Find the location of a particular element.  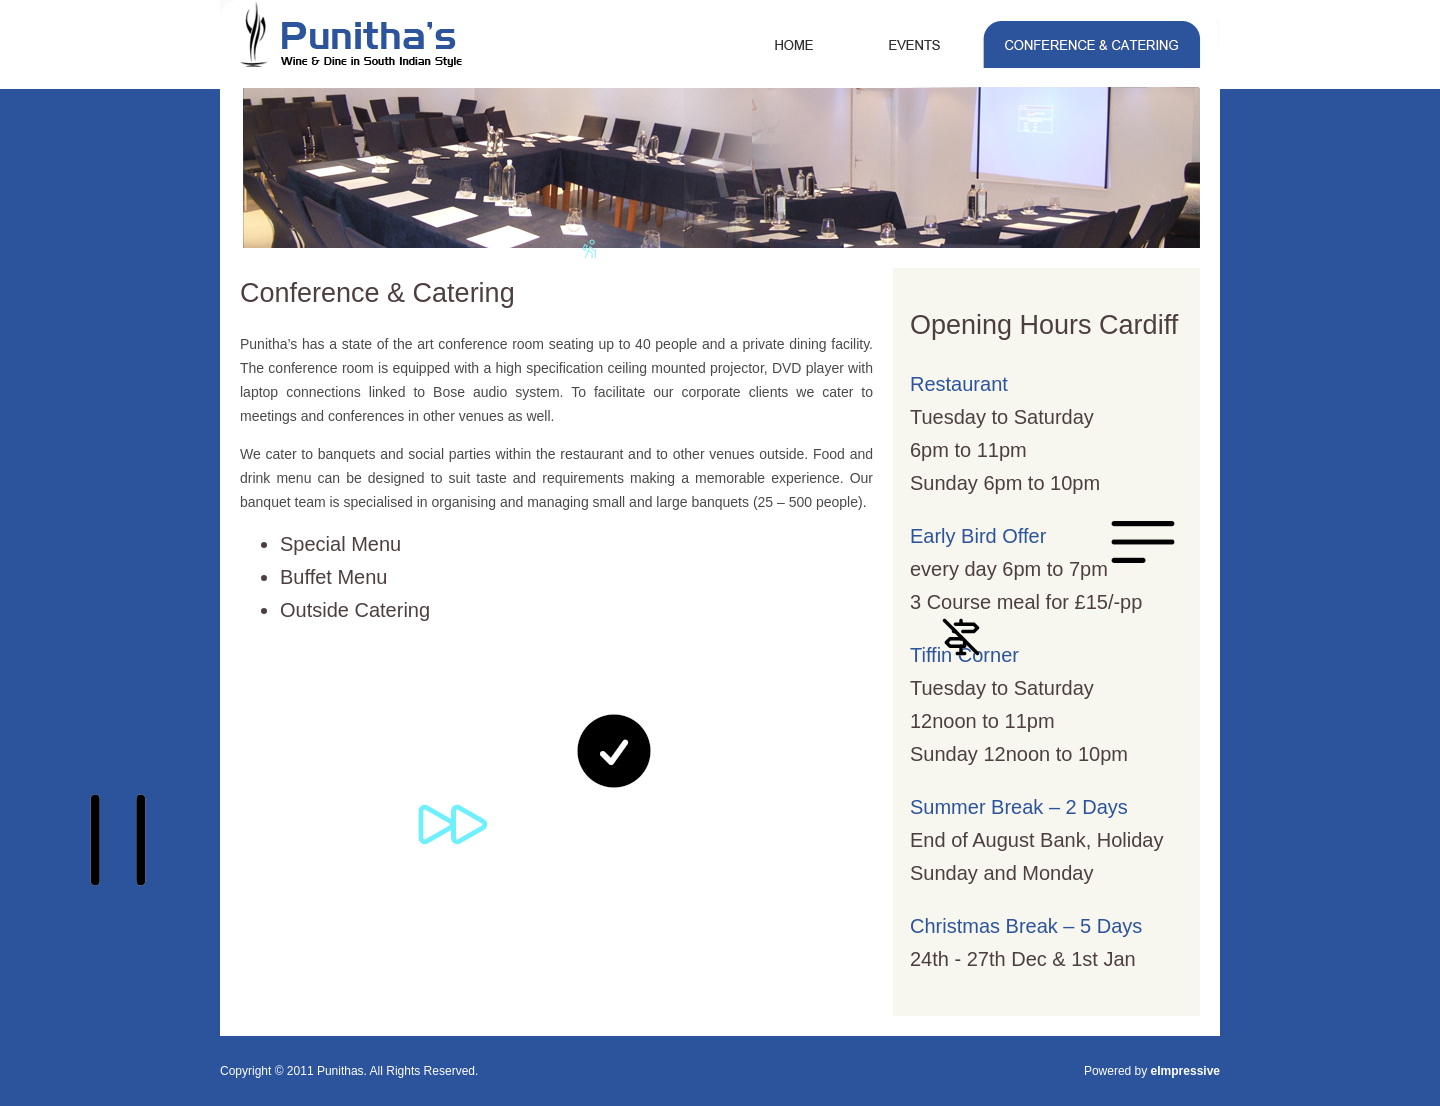

open navigation menu is located at coordinates (1143, 542).